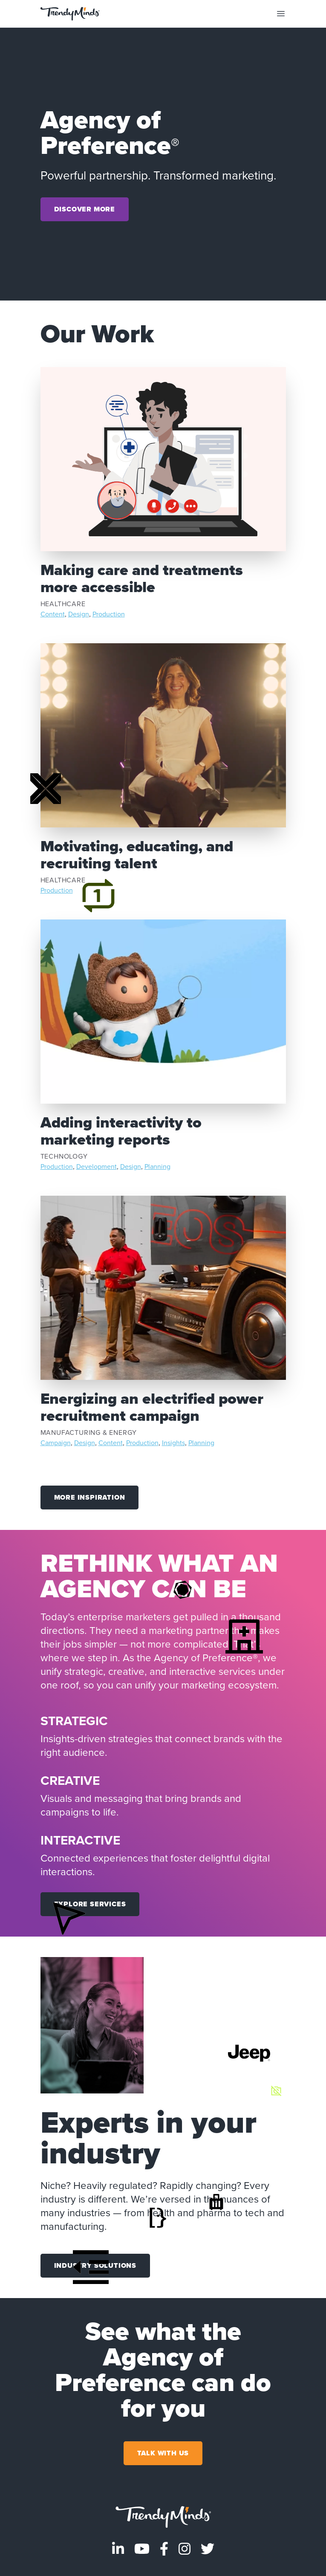  What do you see at coordinates (216, 2202) in the screenshot?
I see `access travel or trip planning features` at bounding box center [216, 2202].